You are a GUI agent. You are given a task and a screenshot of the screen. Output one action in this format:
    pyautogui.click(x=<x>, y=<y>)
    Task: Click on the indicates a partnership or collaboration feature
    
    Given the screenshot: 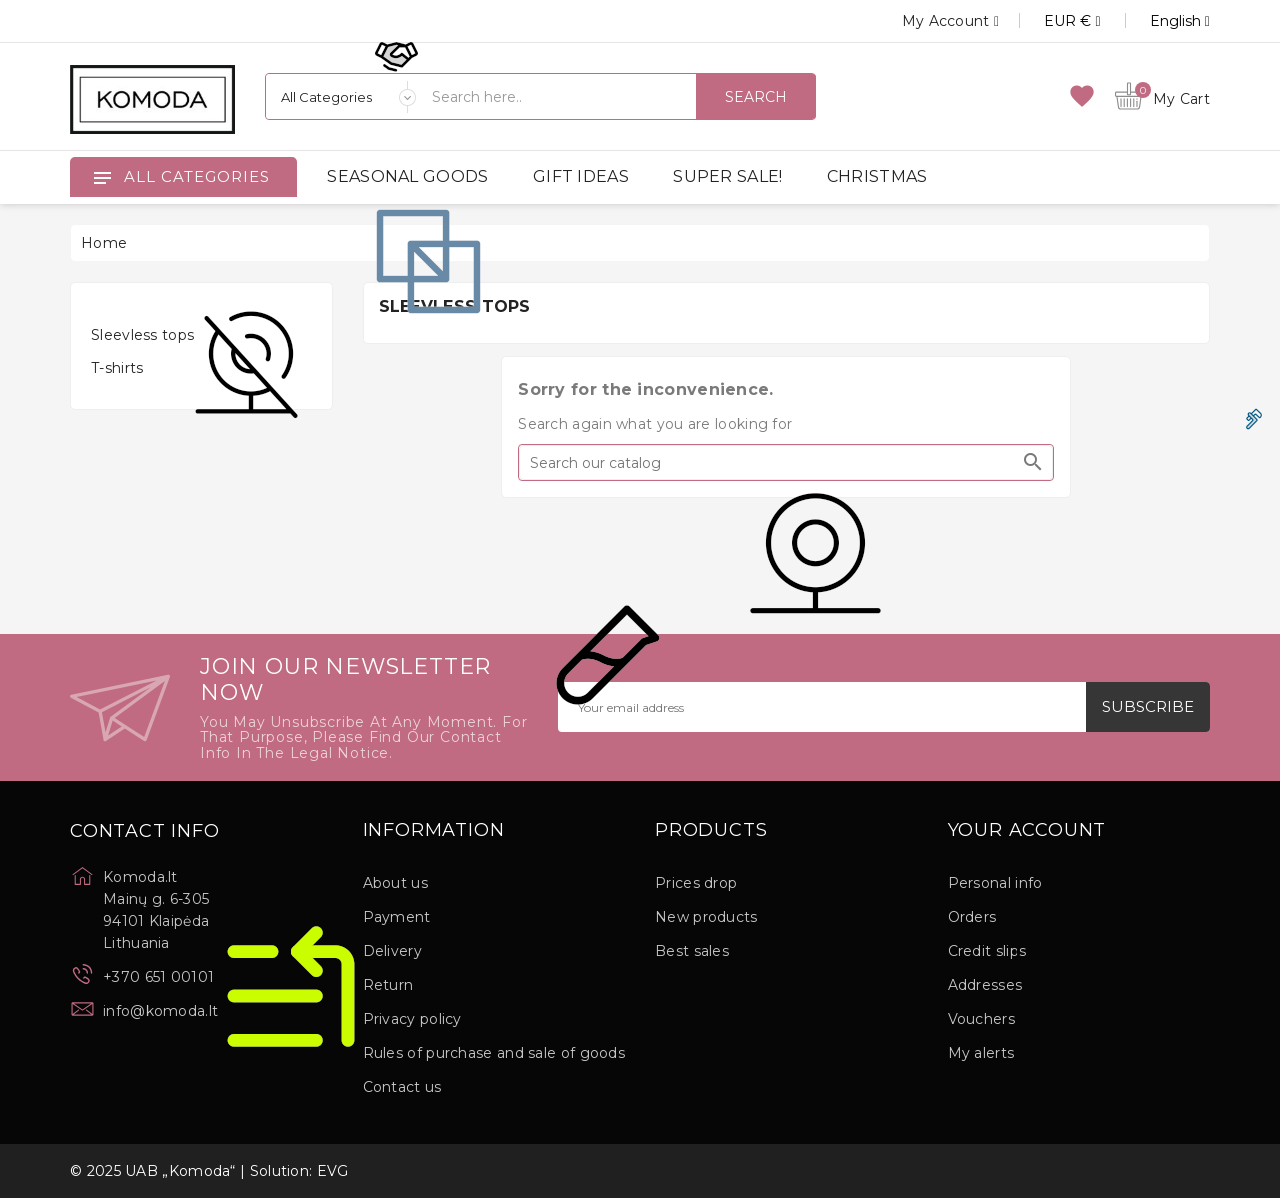 What is the action you would take?
    pyautogui.click(x=396, y=55)
    